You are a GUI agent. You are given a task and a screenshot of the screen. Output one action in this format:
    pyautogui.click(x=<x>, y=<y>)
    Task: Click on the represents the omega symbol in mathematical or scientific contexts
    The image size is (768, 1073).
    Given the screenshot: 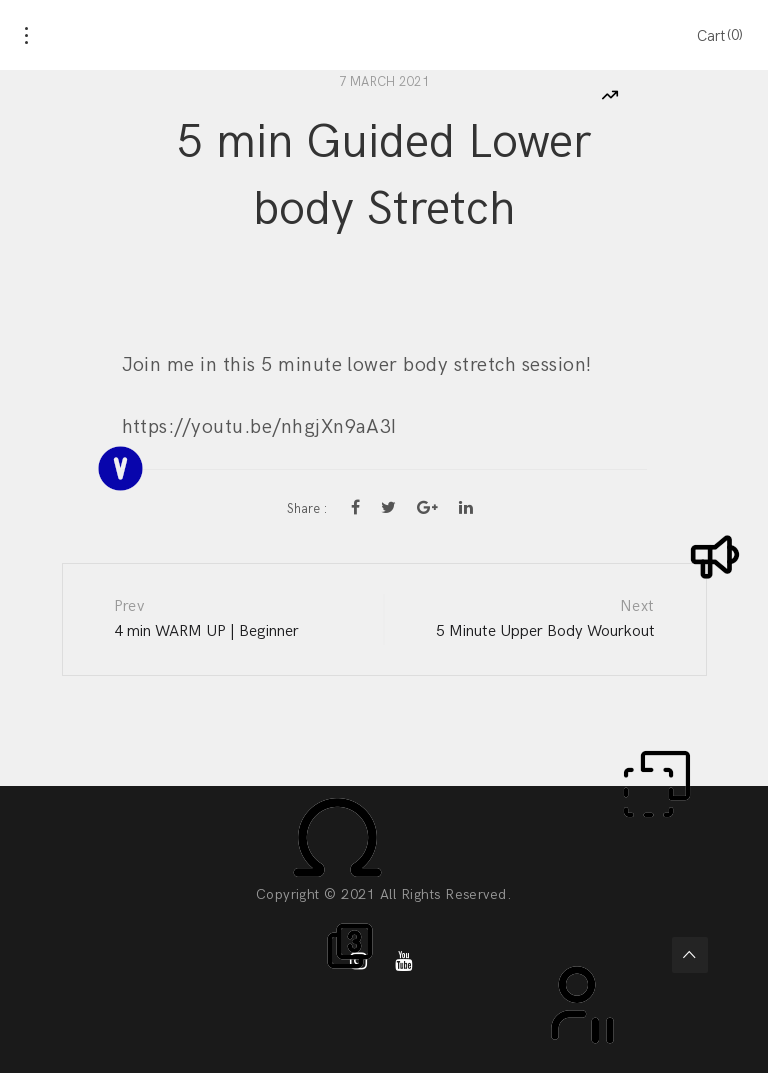 What is the action you would take?
    pyautogui.click(x=337, y=837)
    